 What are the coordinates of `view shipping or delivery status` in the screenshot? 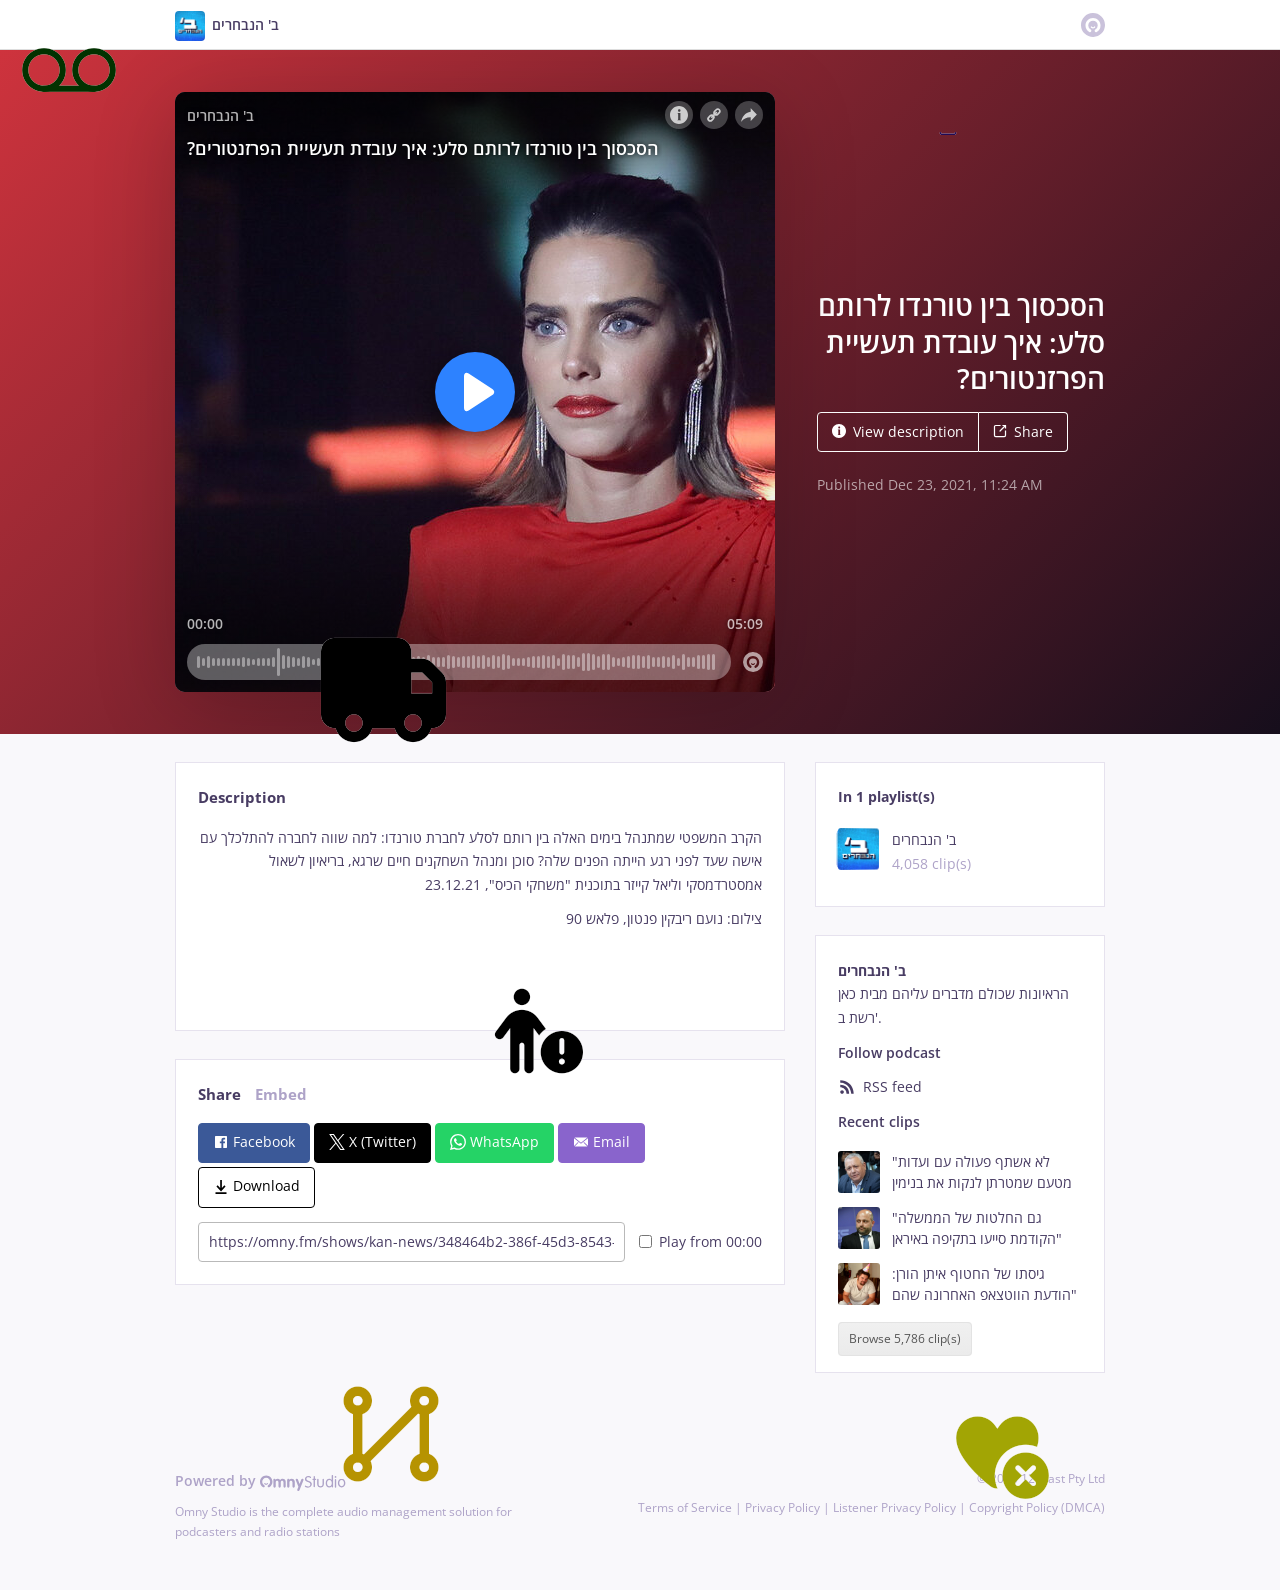 It's located at (383, 686).